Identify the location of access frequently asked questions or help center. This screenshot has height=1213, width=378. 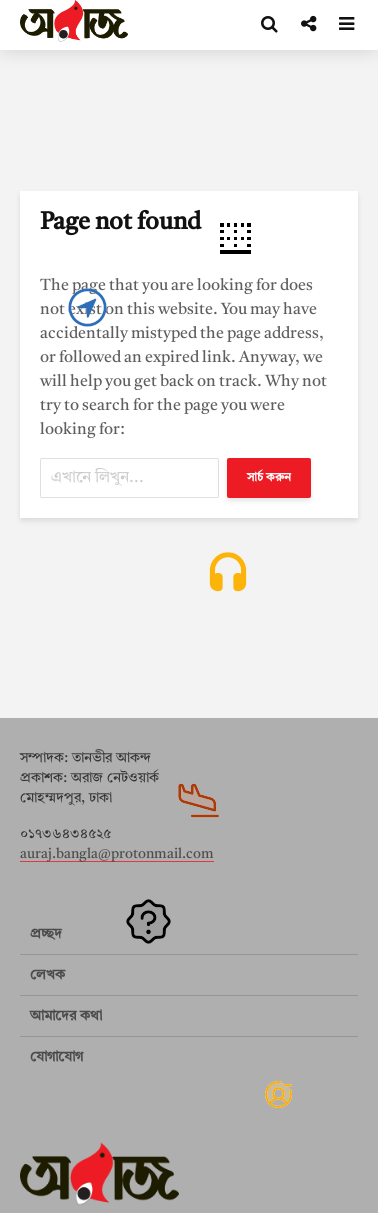
(148, 921).